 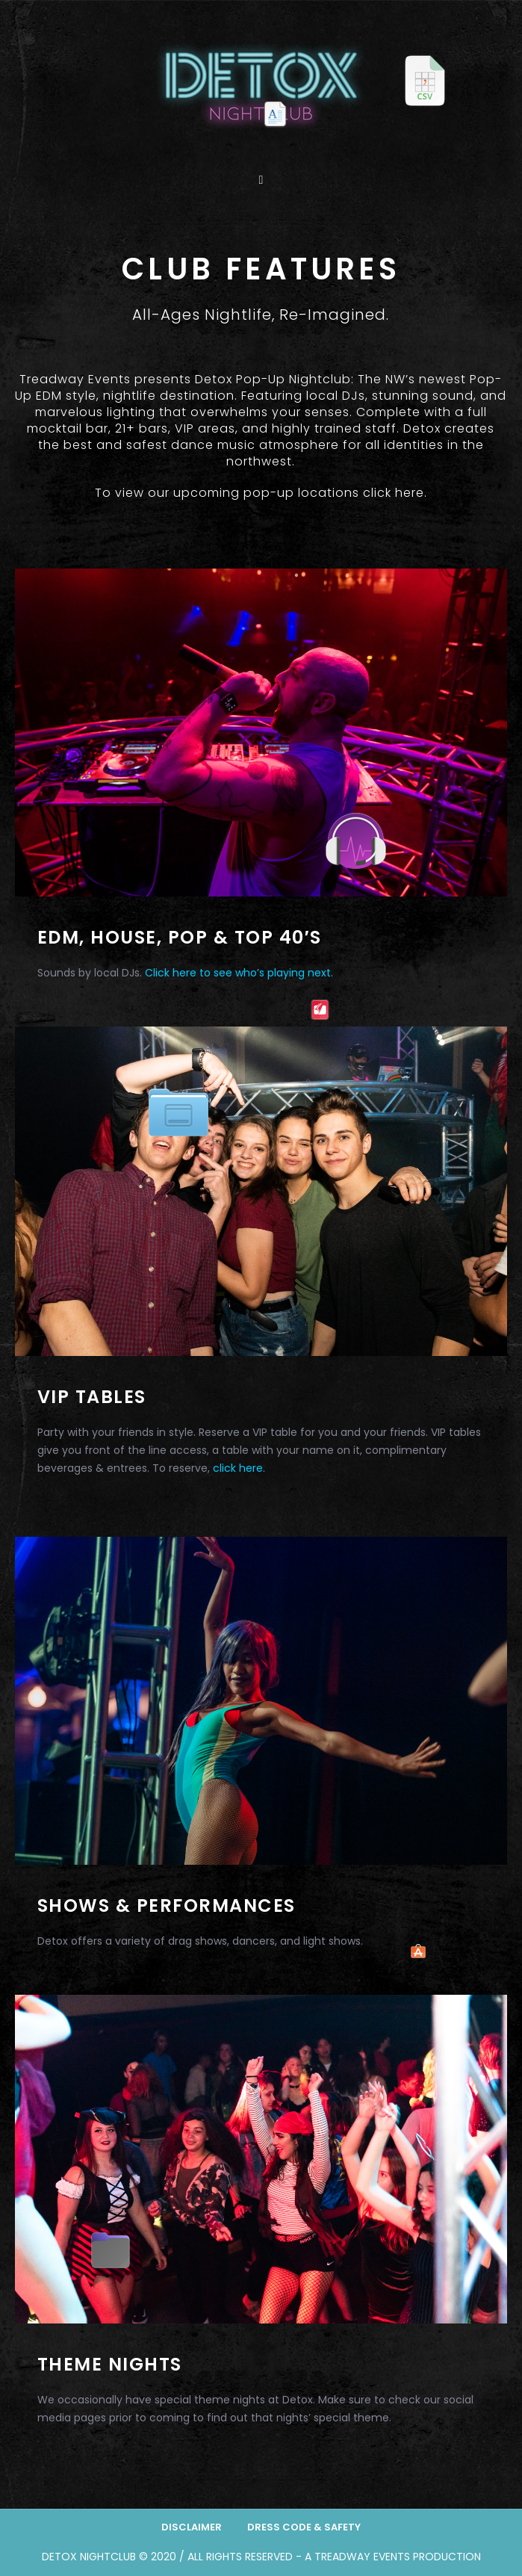 What do you see at coordinates (355, 840) in the screenshot?
I see `audio headset device connected` at bounding box center [355, 840].